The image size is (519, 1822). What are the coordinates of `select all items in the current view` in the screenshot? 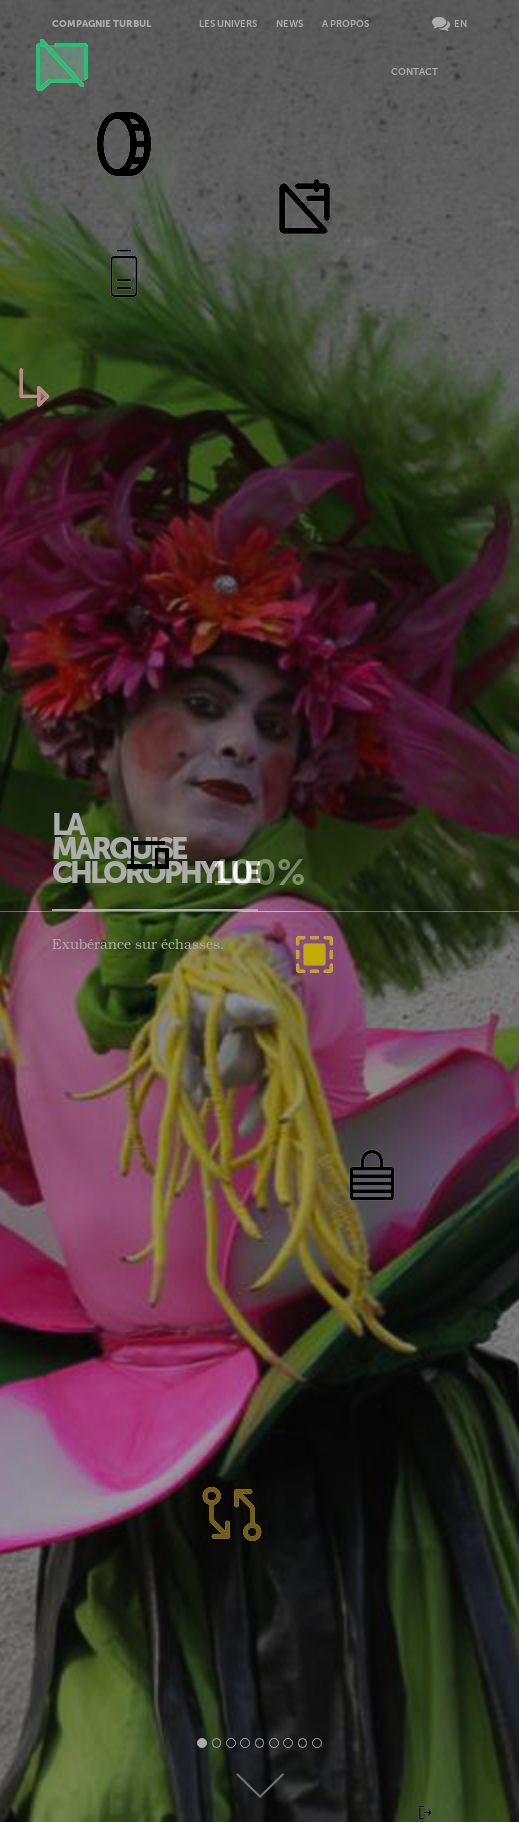 It's located at (314, 954).